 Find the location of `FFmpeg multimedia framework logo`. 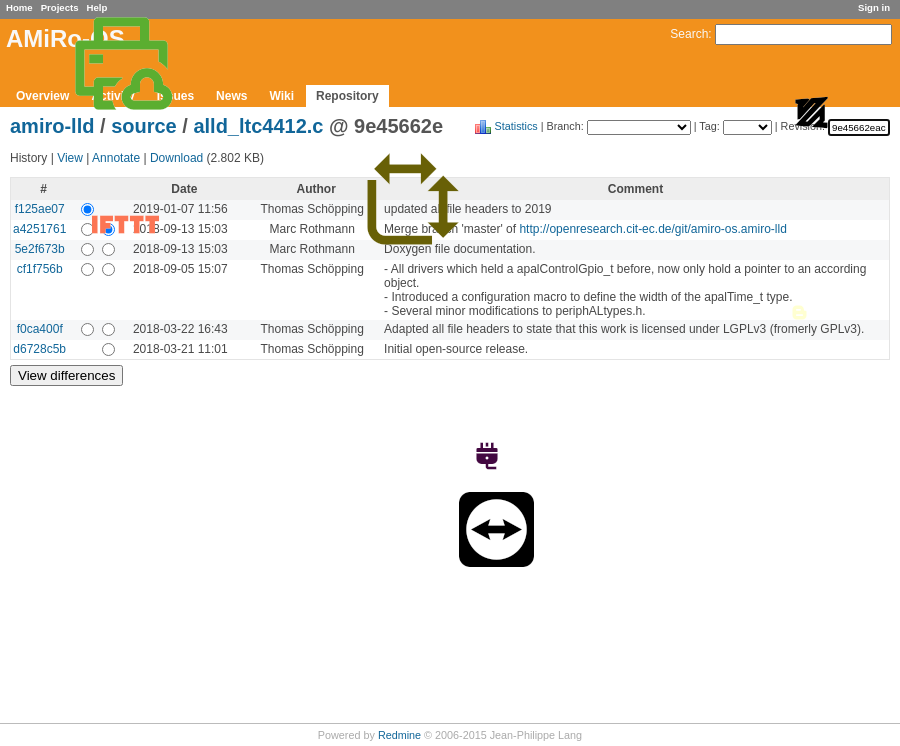

FFmpeg multimedia framework logo is located at coordinates (811, 112).